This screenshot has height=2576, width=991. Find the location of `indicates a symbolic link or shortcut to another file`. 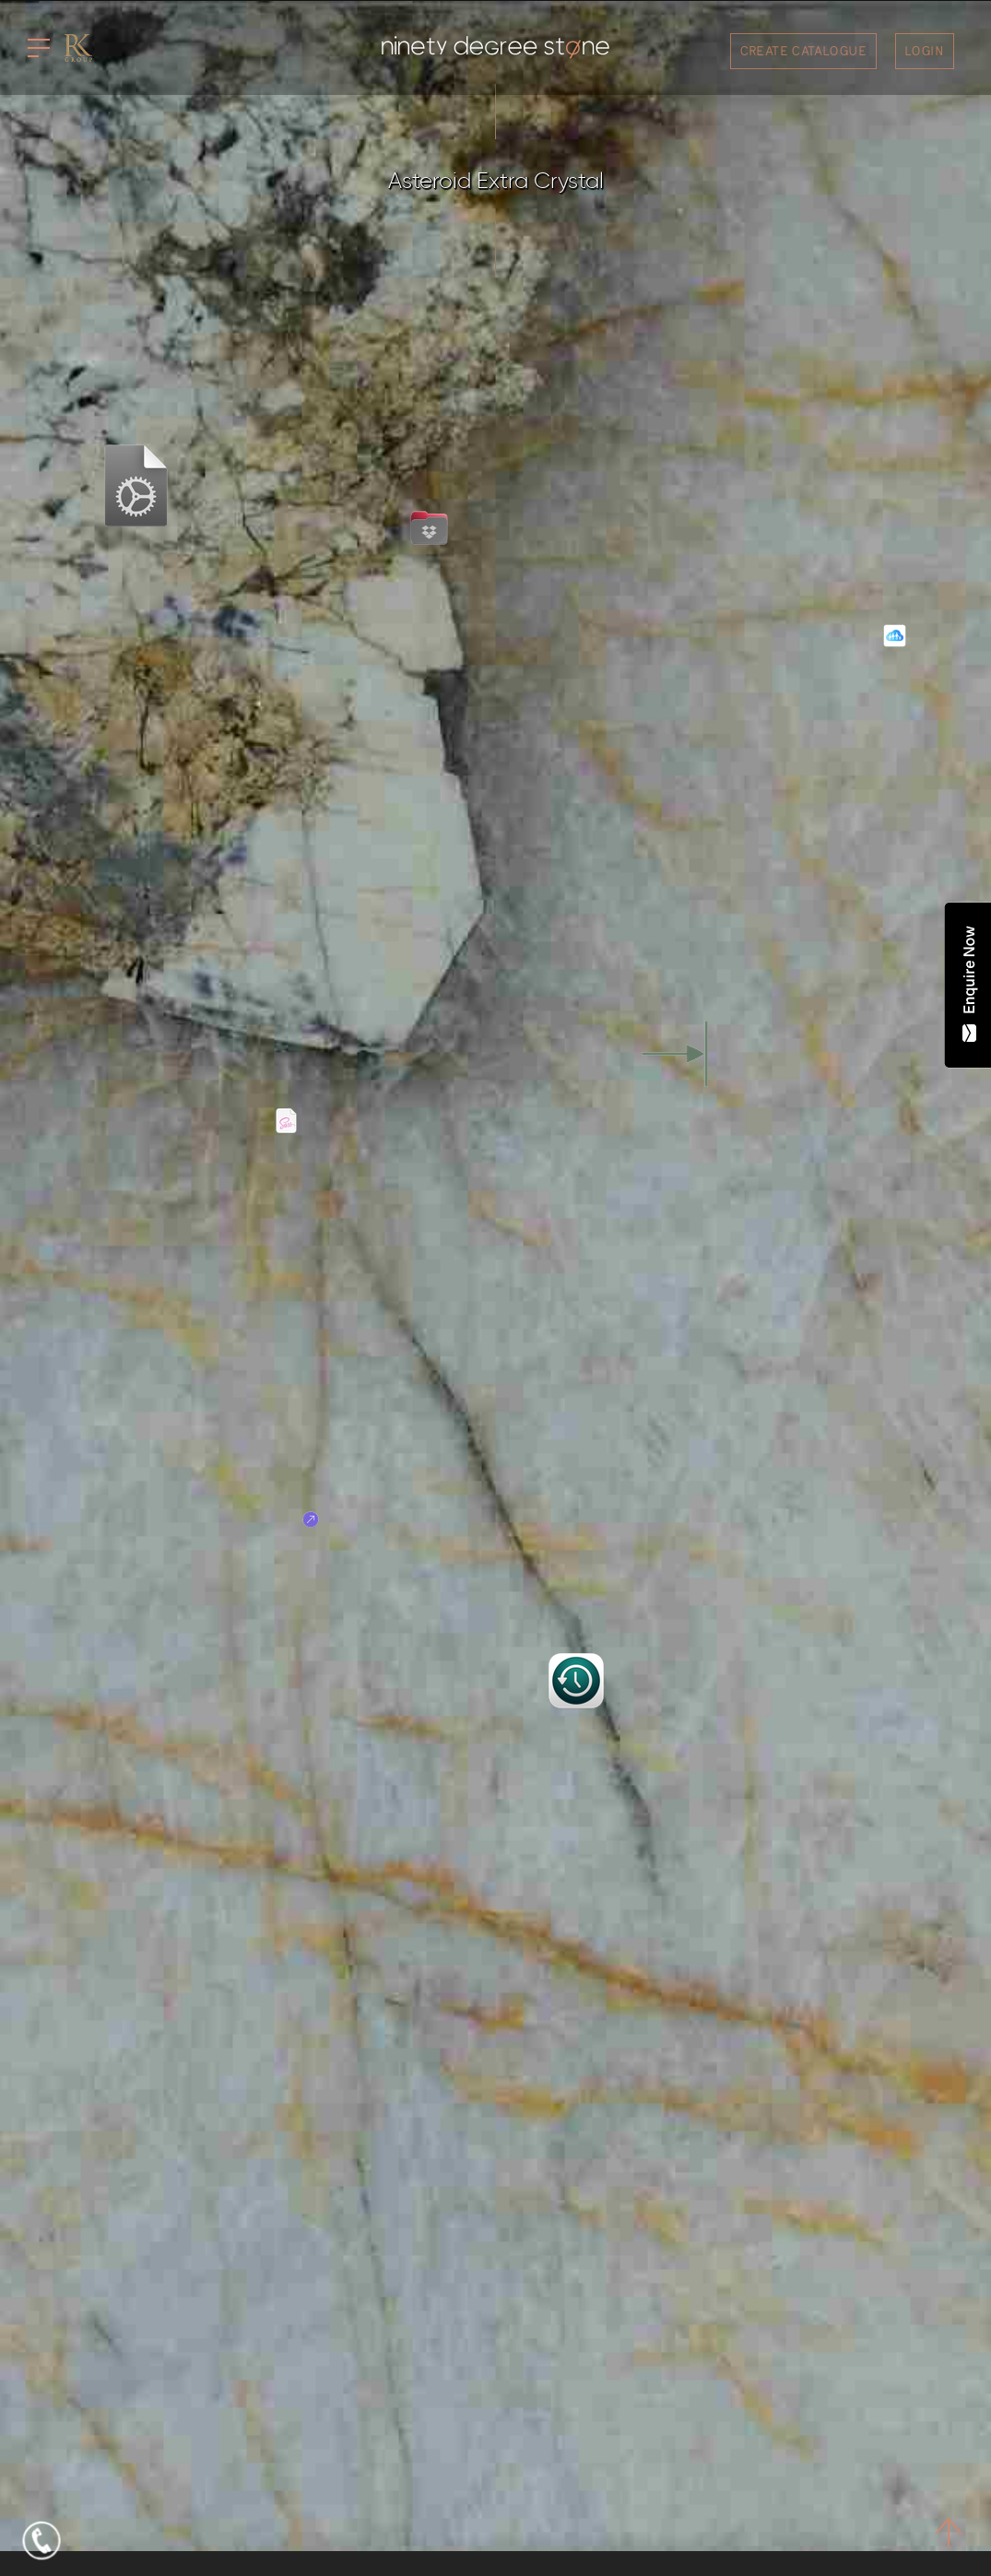

indicates a symbolic link or shortcut to another file is located at coordinates (311, 1519).